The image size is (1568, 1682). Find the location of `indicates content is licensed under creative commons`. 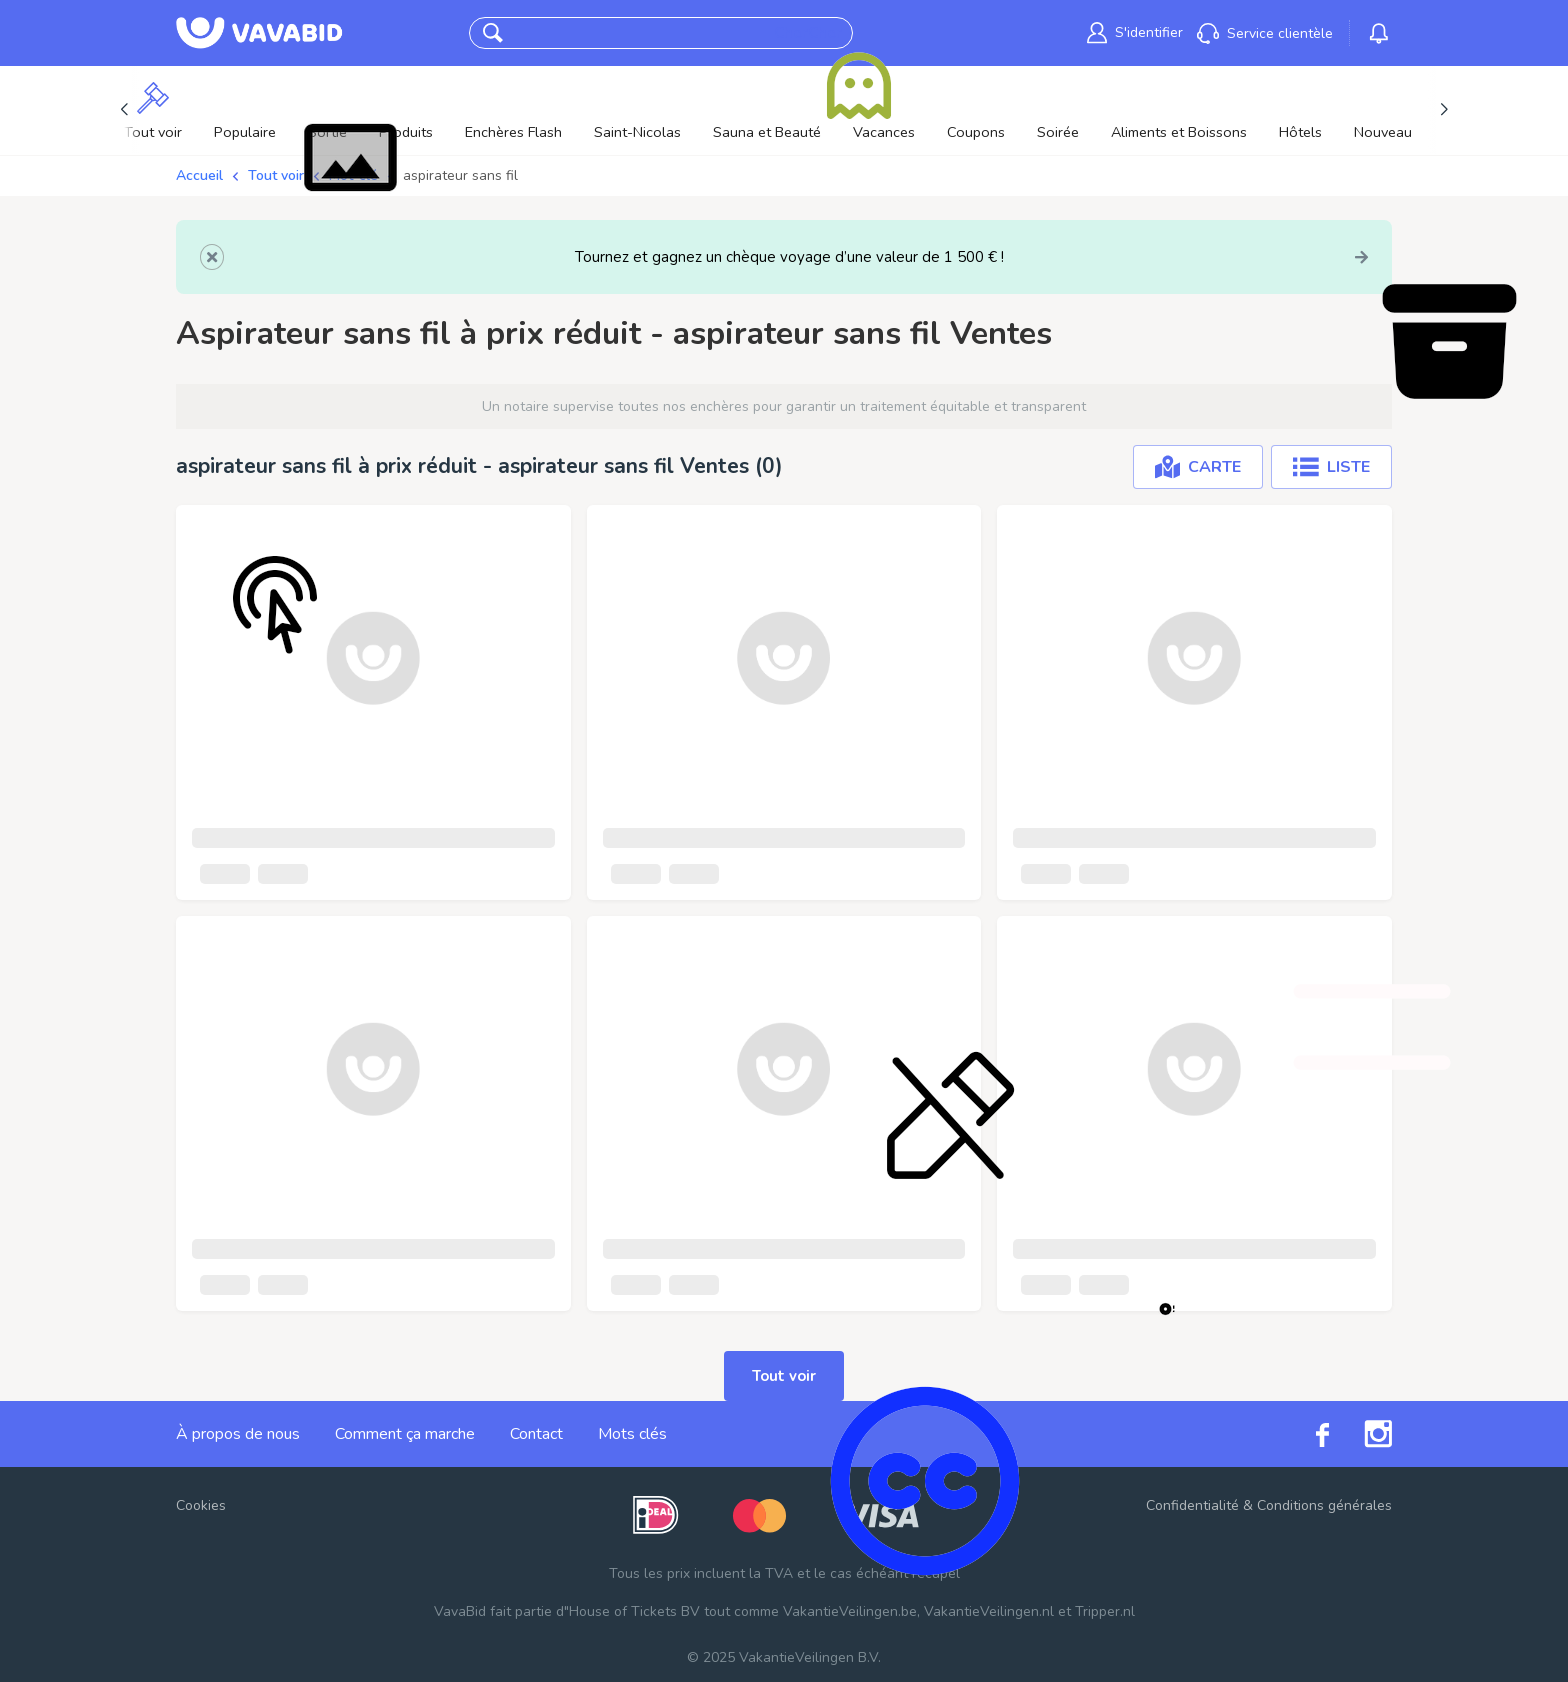

indicates content is licensed under creative commons is located at coordinates (925, 1481).